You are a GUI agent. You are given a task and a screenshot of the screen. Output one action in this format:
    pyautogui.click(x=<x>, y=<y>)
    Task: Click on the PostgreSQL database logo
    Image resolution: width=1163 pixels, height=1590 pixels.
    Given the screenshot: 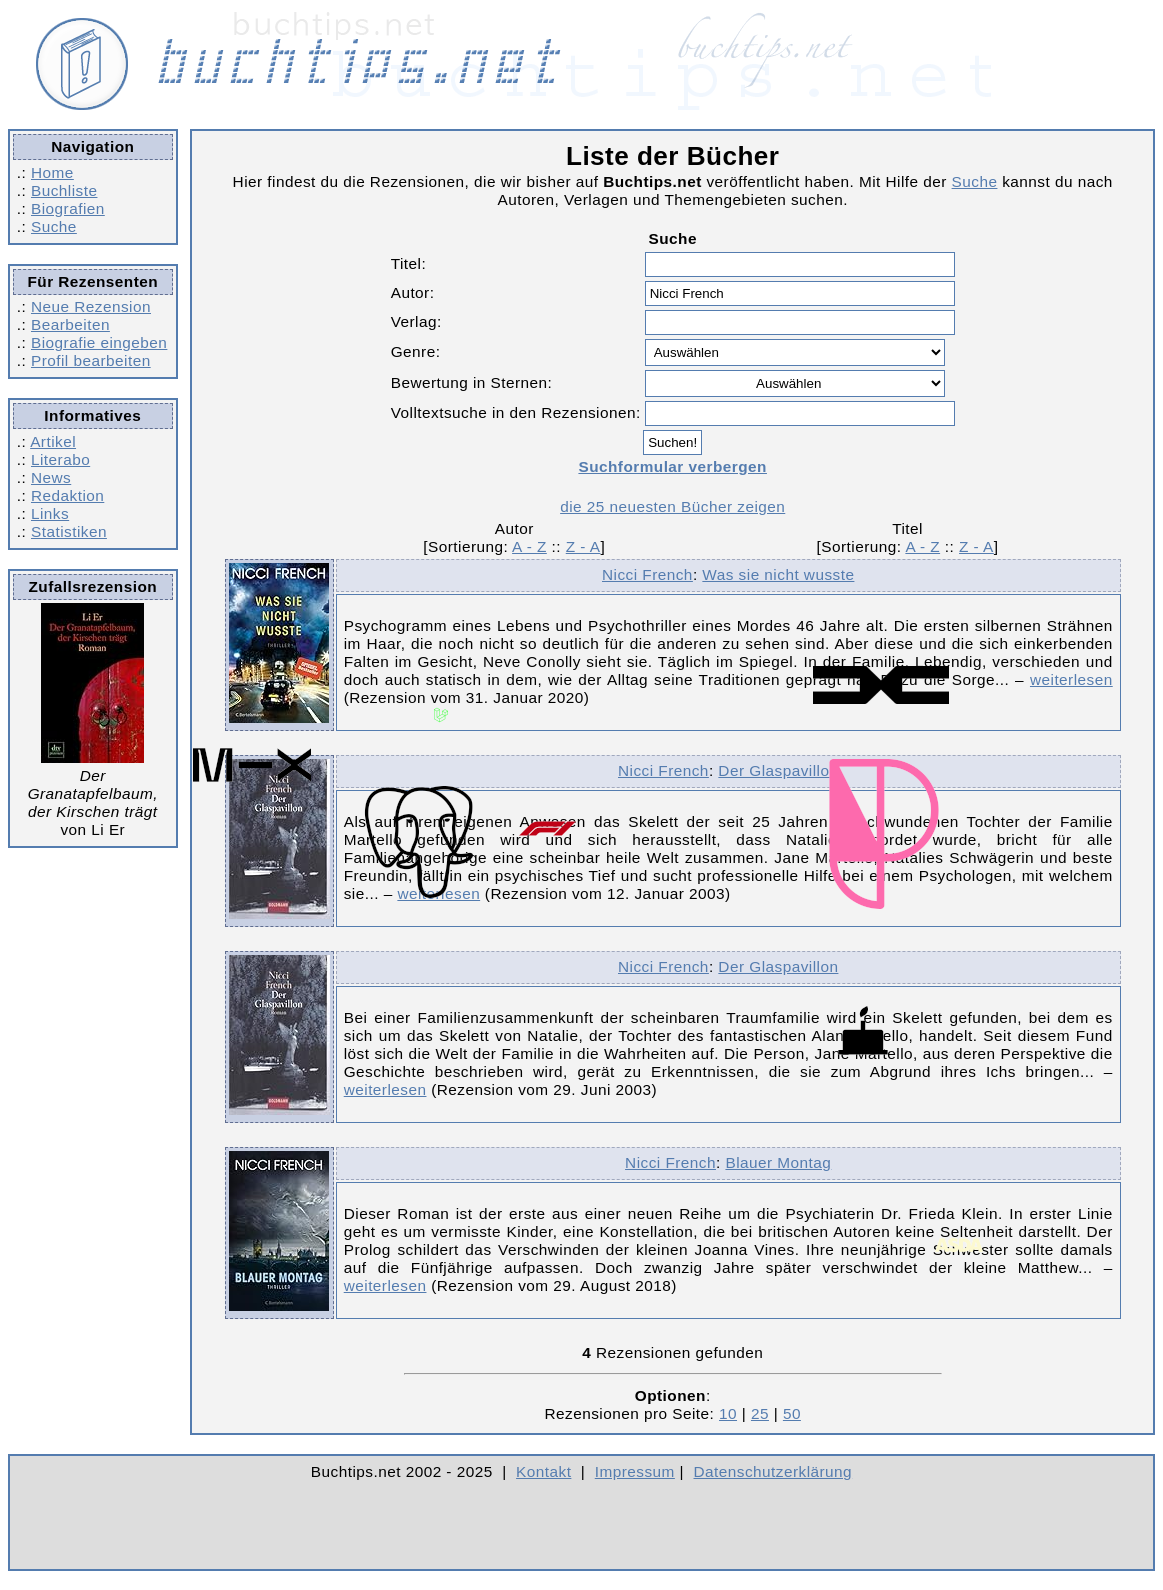 What is the action you would take?
    pyautogui.click(x=419, y=842)
    